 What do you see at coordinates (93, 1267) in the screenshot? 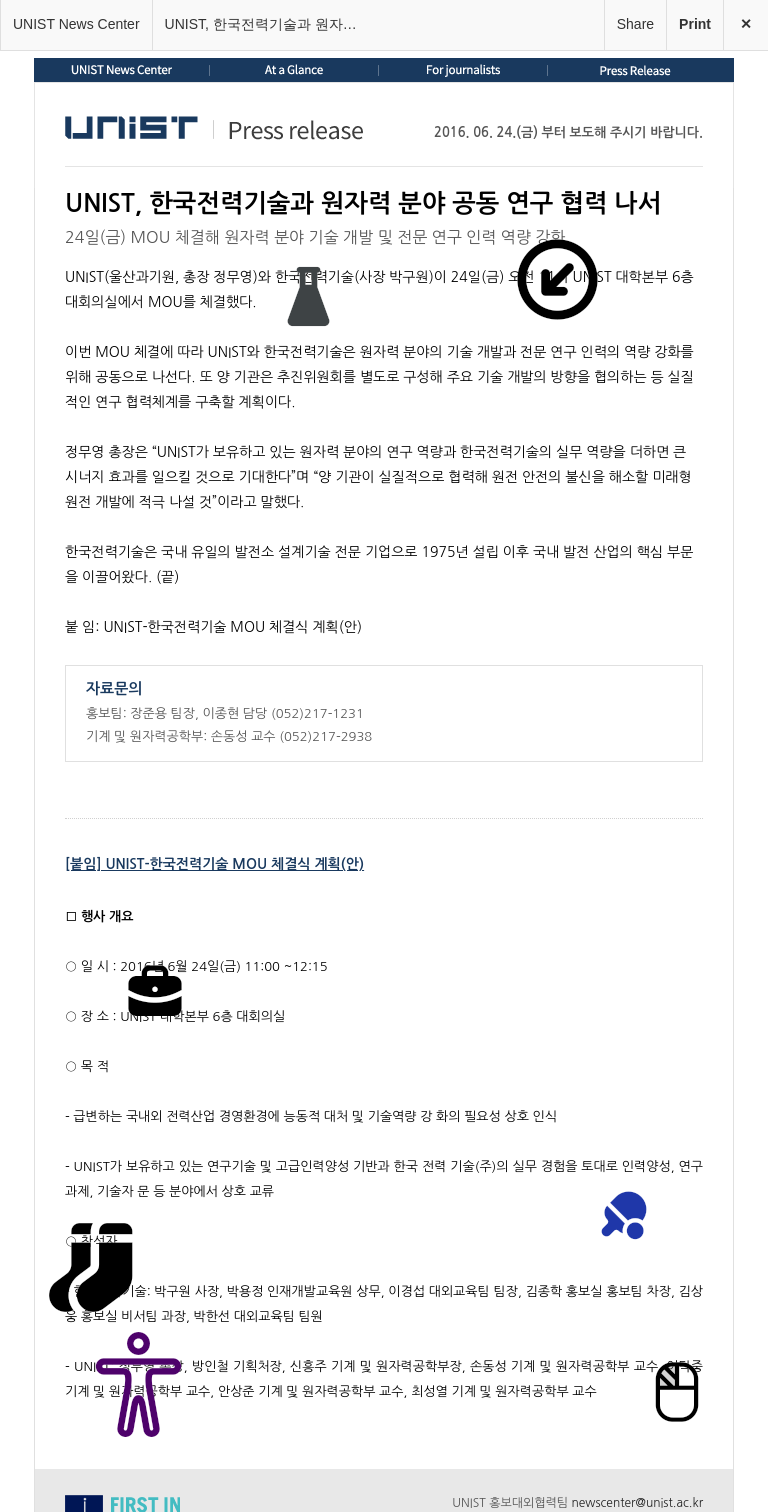
I see `browse socks or hosiery products` at bounding box center [93, 1267].